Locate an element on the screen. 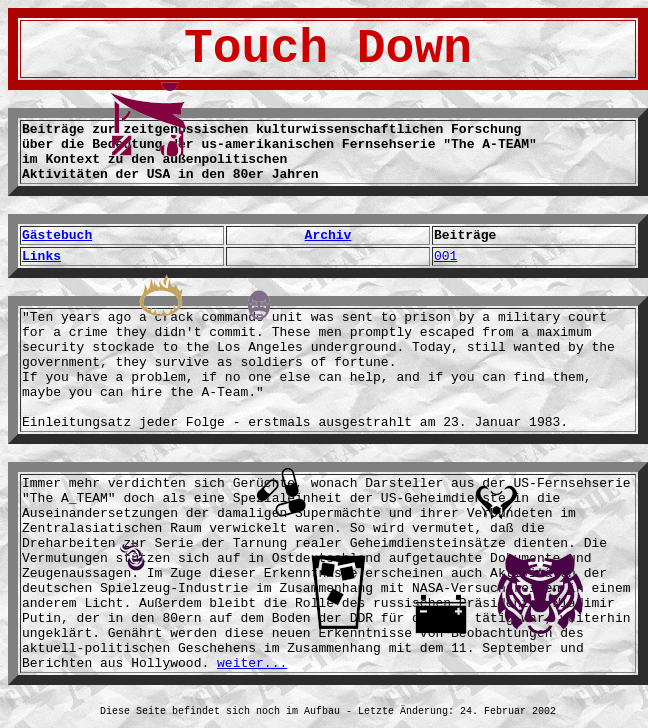  activate fire shield or protective ability is located at coordinates (161, 296).